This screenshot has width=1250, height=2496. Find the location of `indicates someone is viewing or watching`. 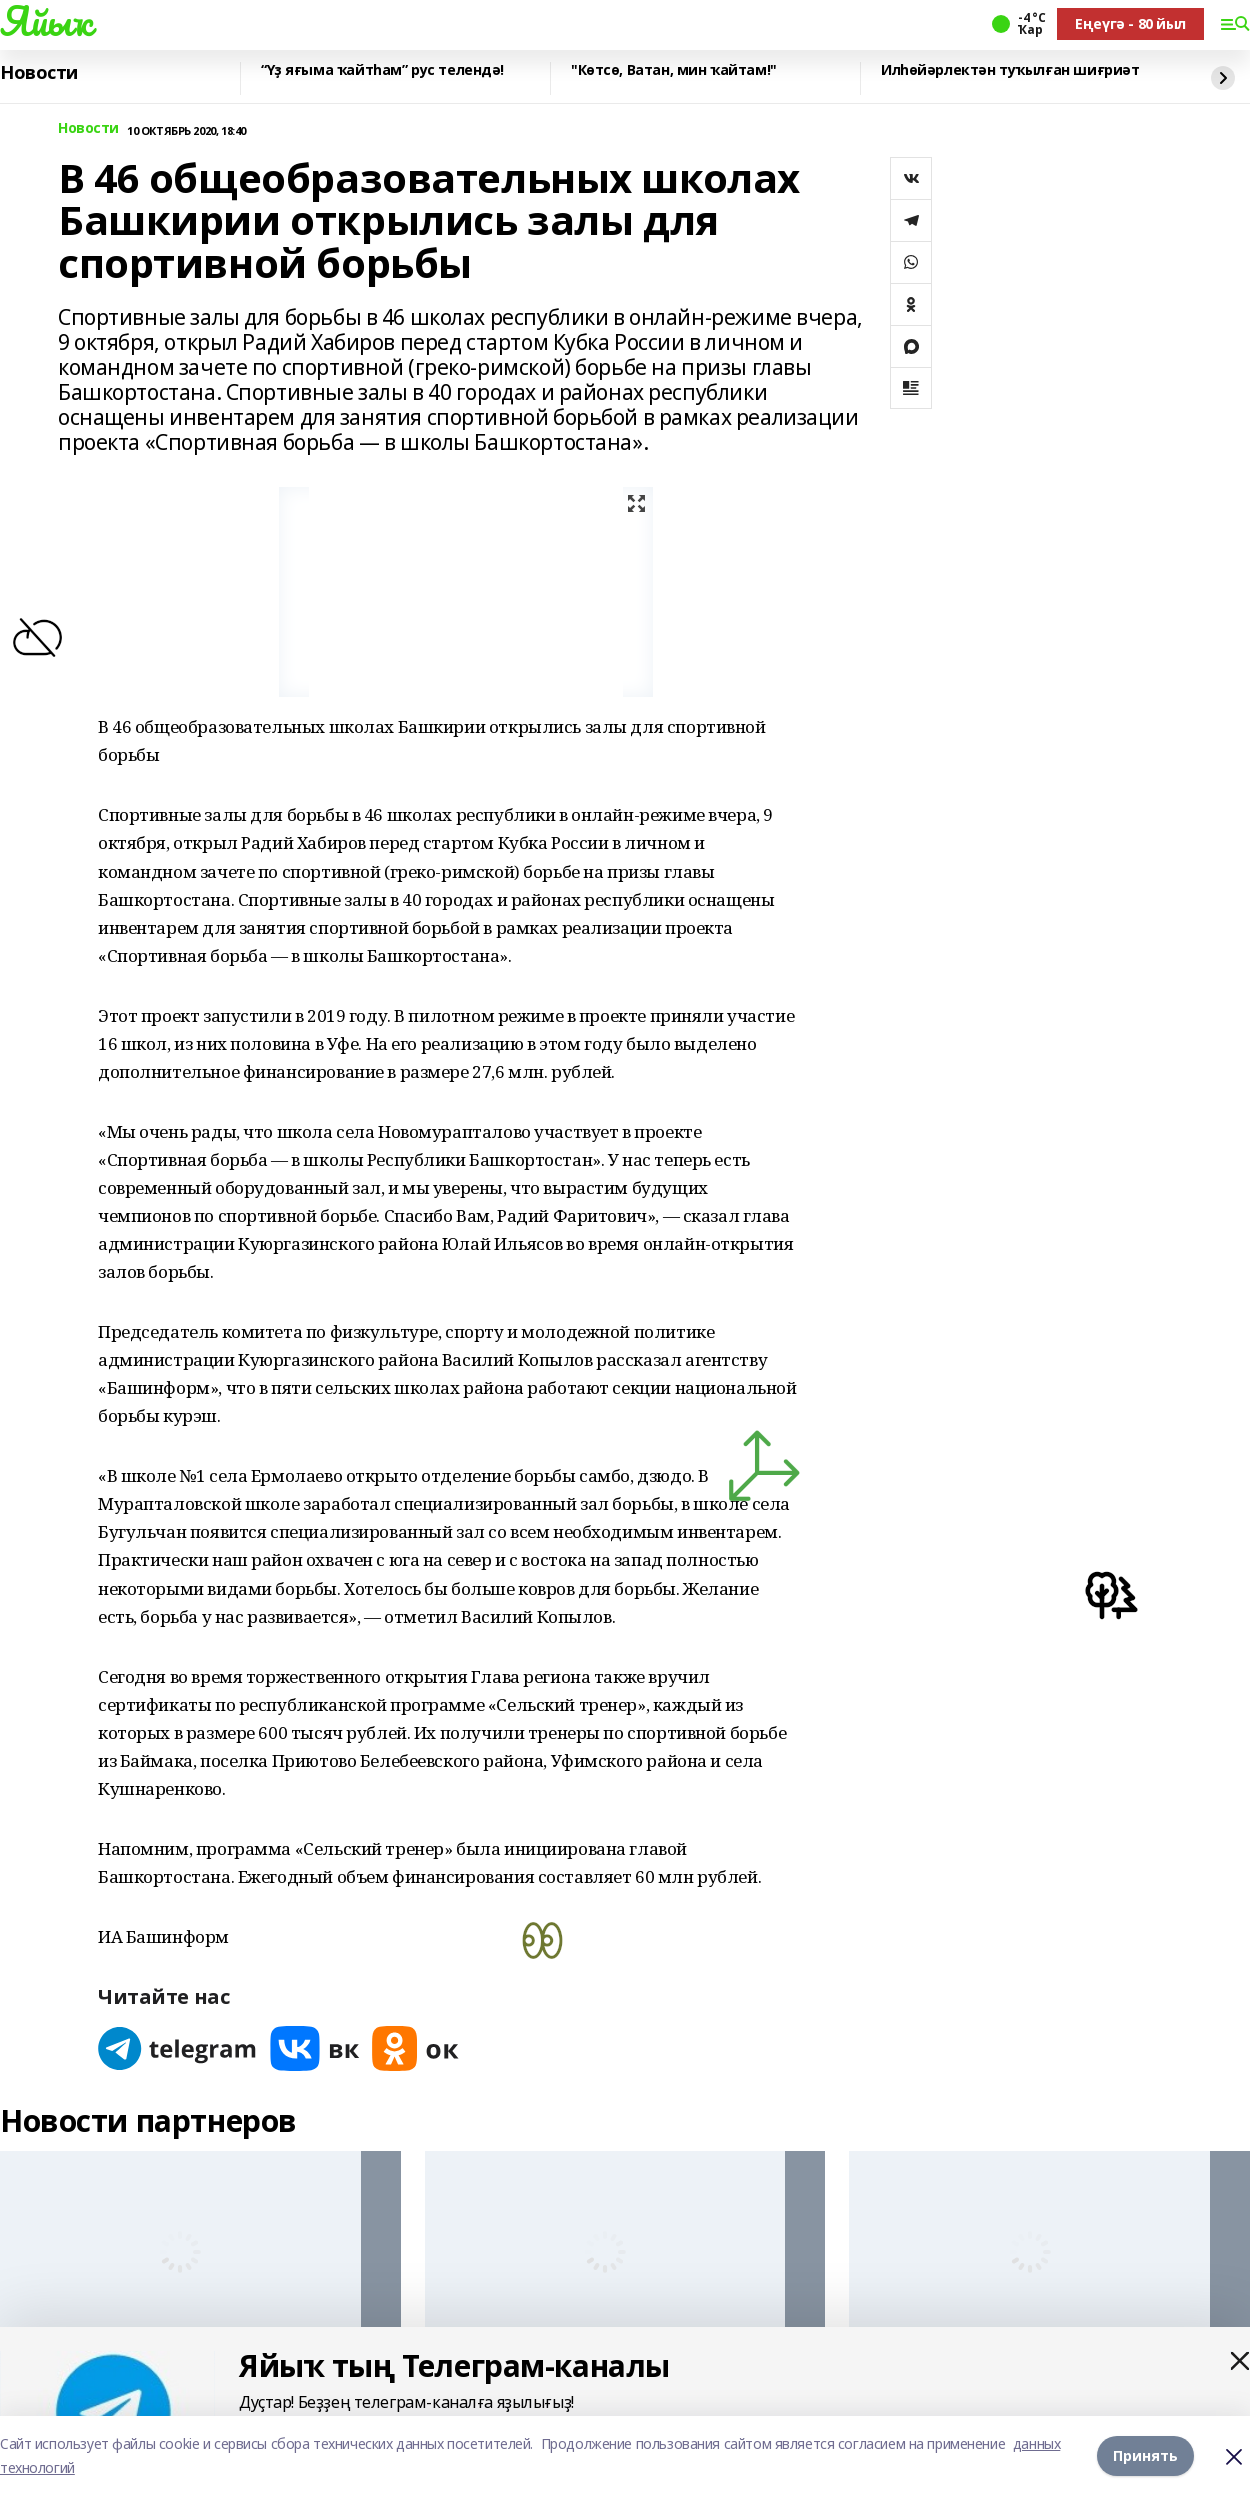

indicates someone is viewing or watching is located at coordinates (542, 1940).